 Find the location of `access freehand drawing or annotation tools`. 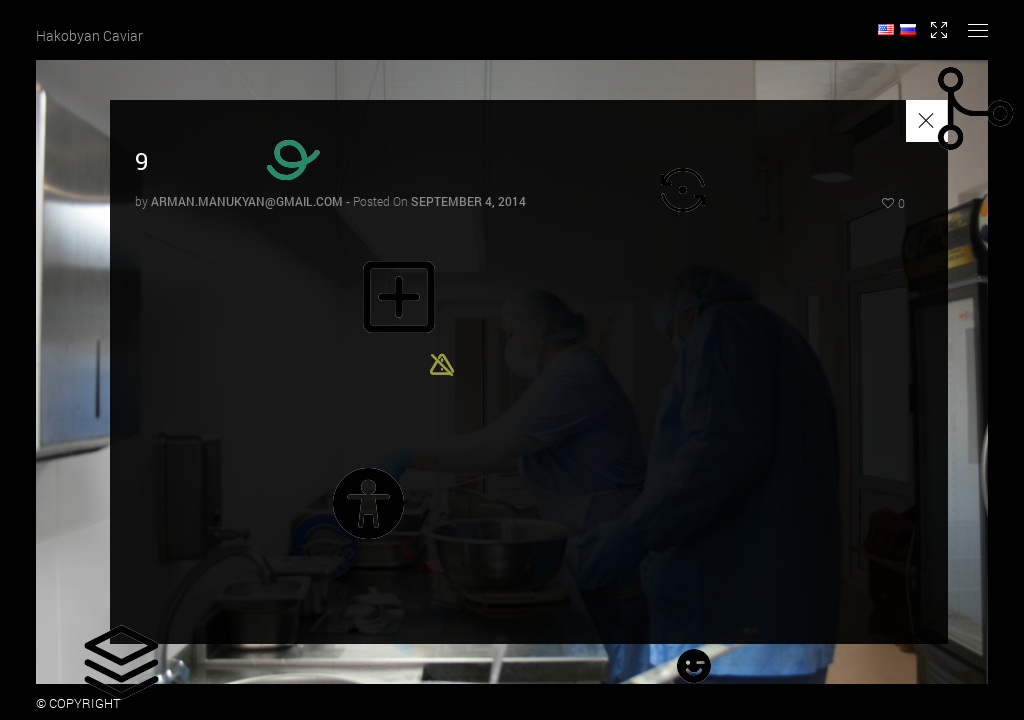

access freehand drawing or annotation tools is located at coordinates (292, 160).